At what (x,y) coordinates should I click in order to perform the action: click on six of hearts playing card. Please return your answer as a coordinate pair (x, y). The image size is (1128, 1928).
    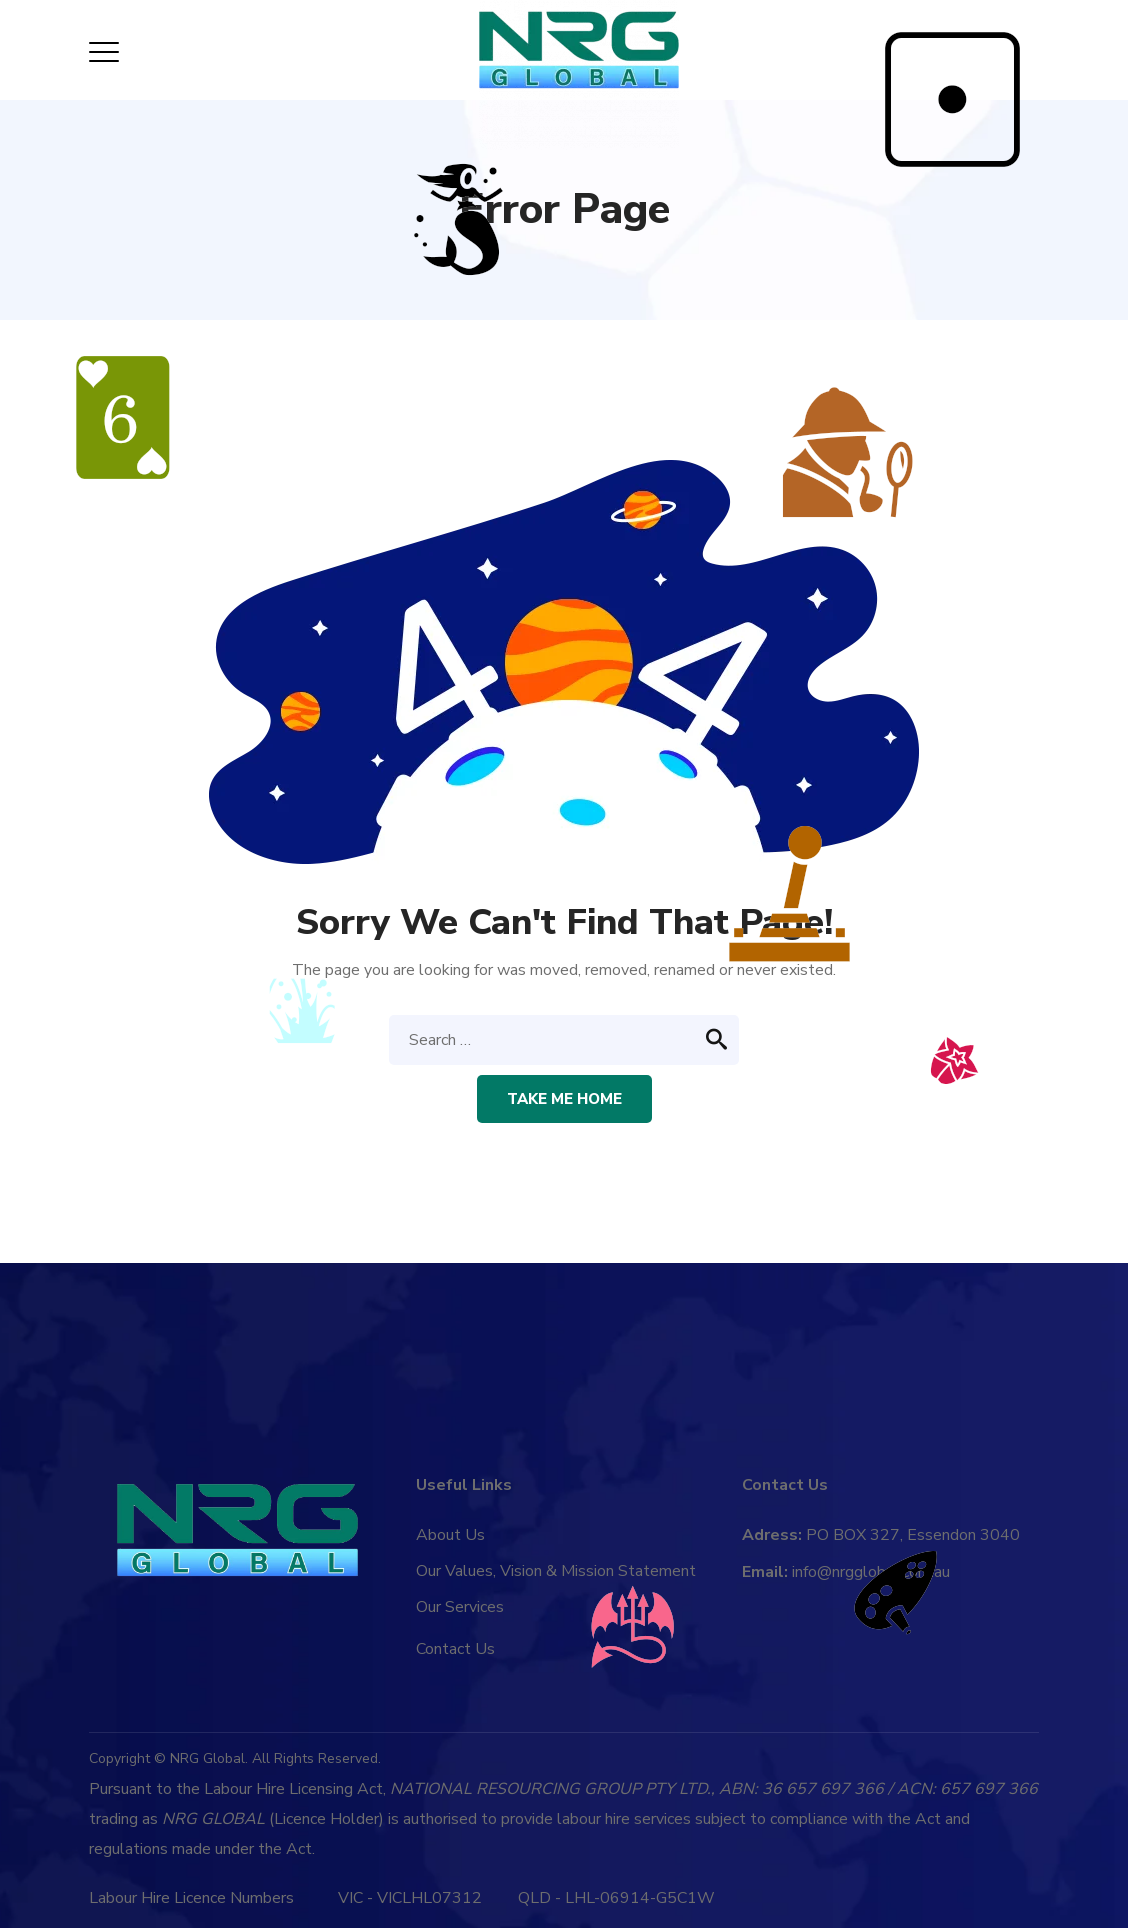
    Looking at the image, I should click on (122, 417).